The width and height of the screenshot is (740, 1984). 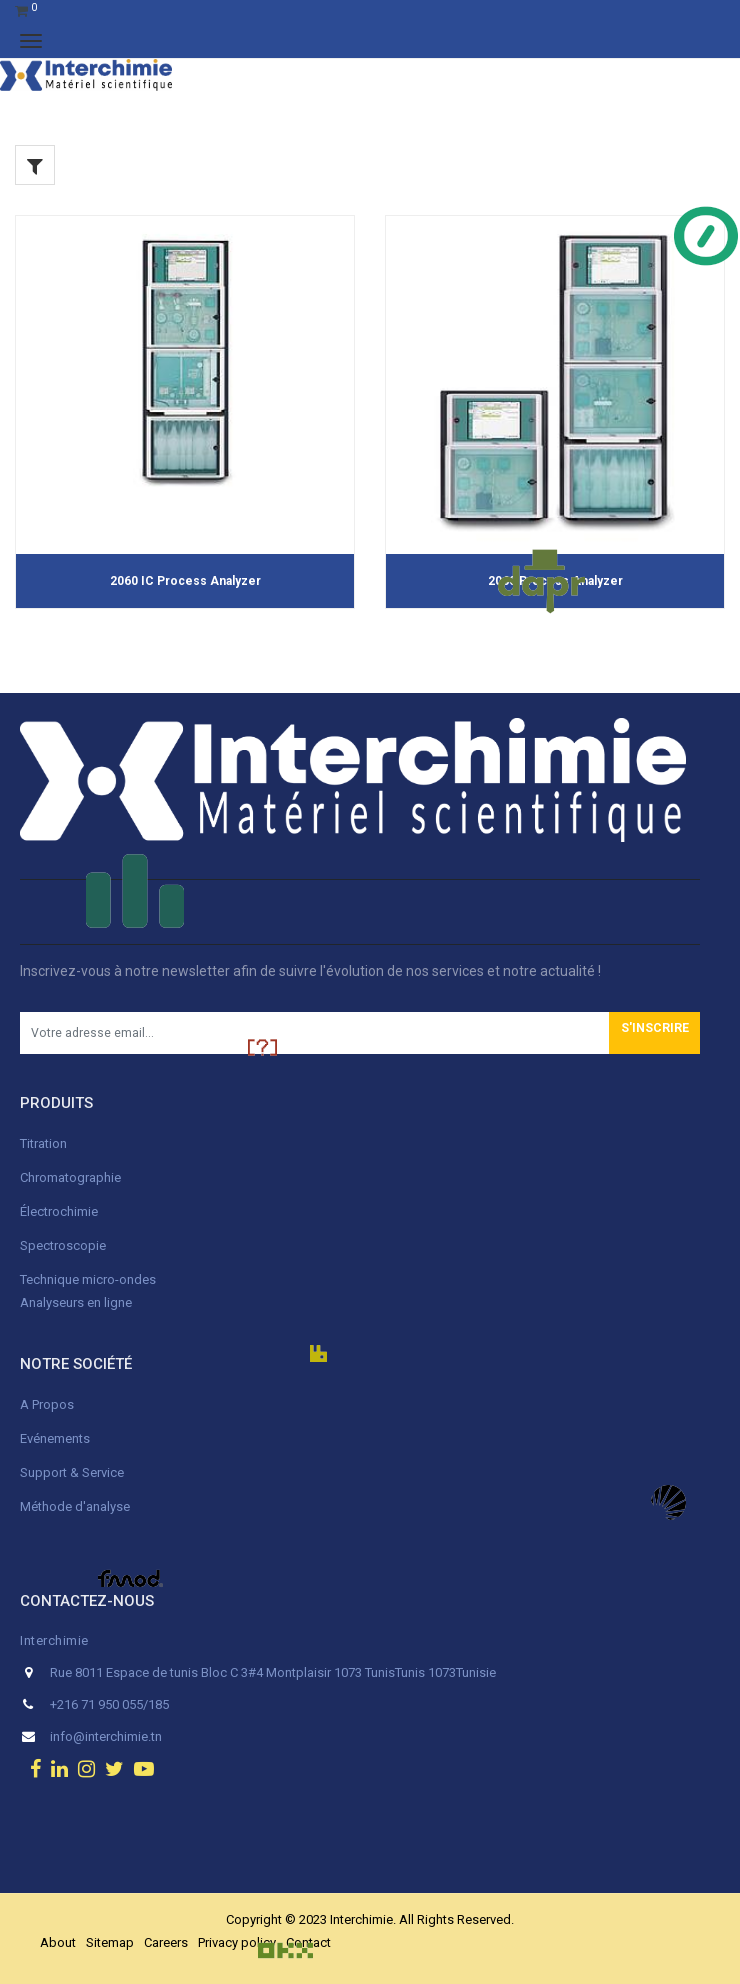 I want to click on automattic company logo, so click(x=706, y=236).